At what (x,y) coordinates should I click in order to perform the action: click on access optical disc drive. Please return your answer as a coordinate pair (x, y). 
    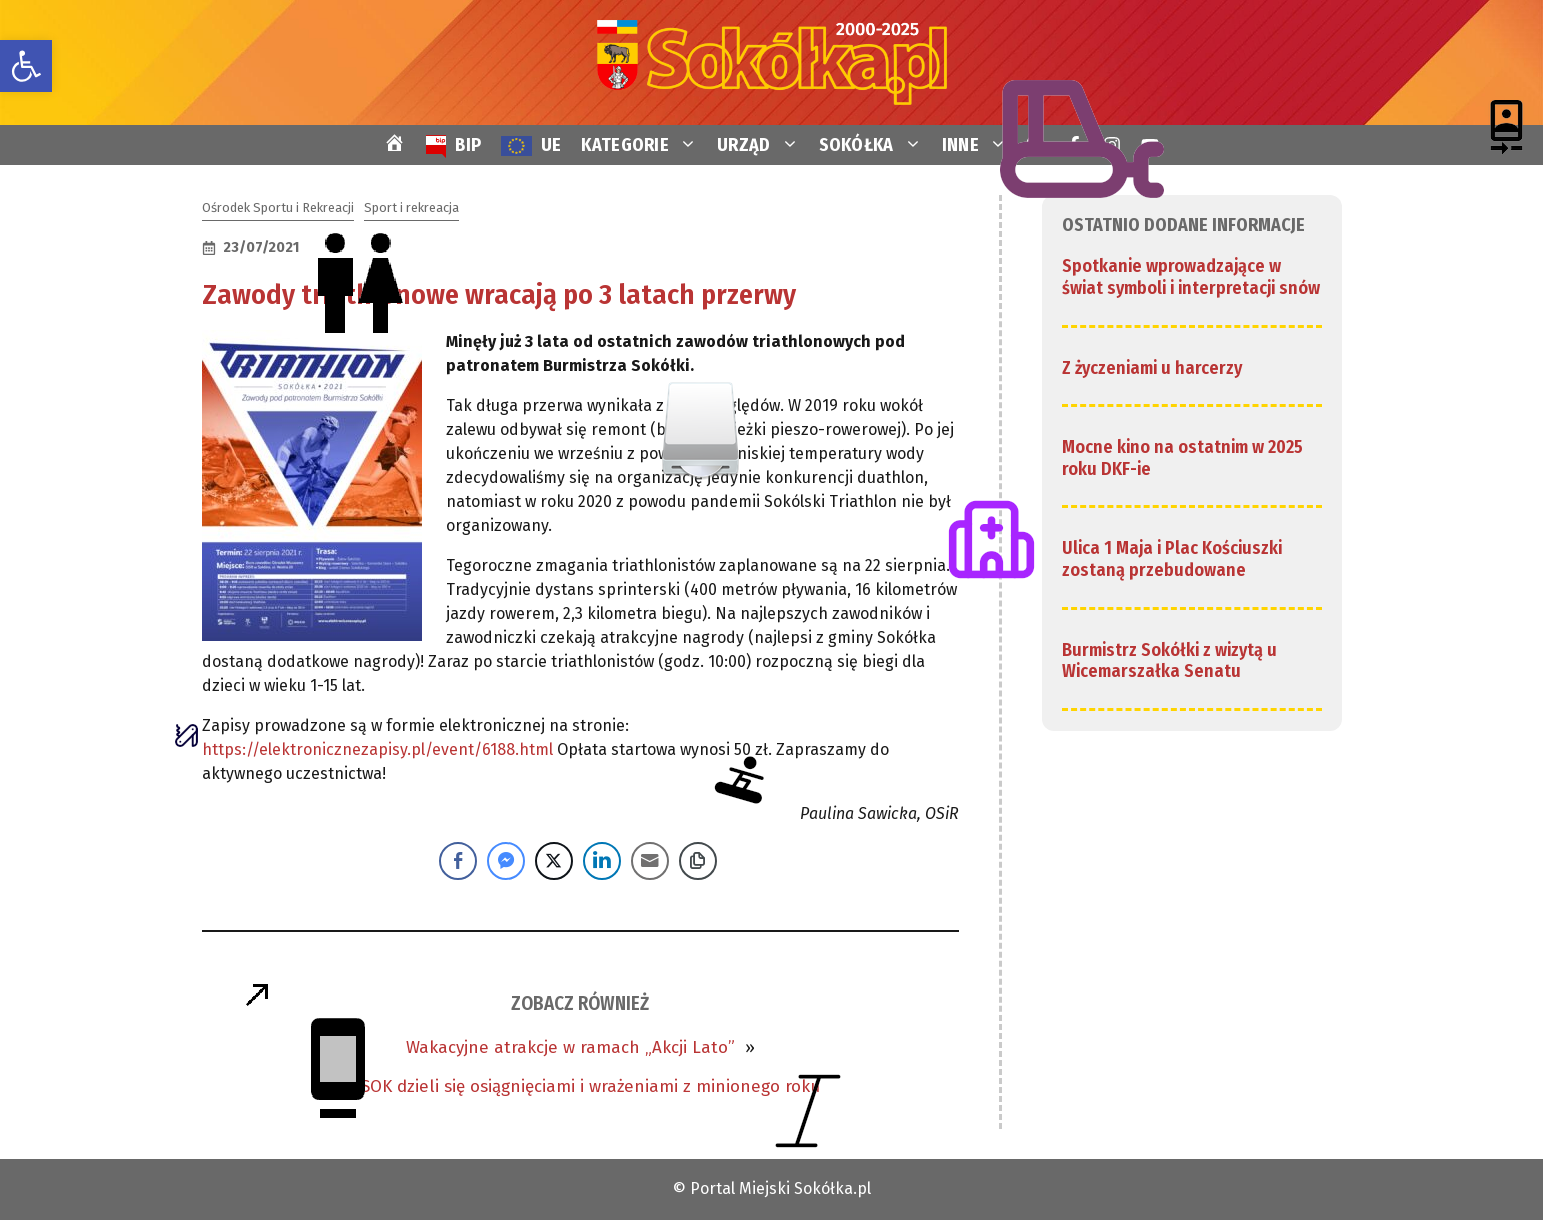
    Looking at the image, I should click on (698, 431).